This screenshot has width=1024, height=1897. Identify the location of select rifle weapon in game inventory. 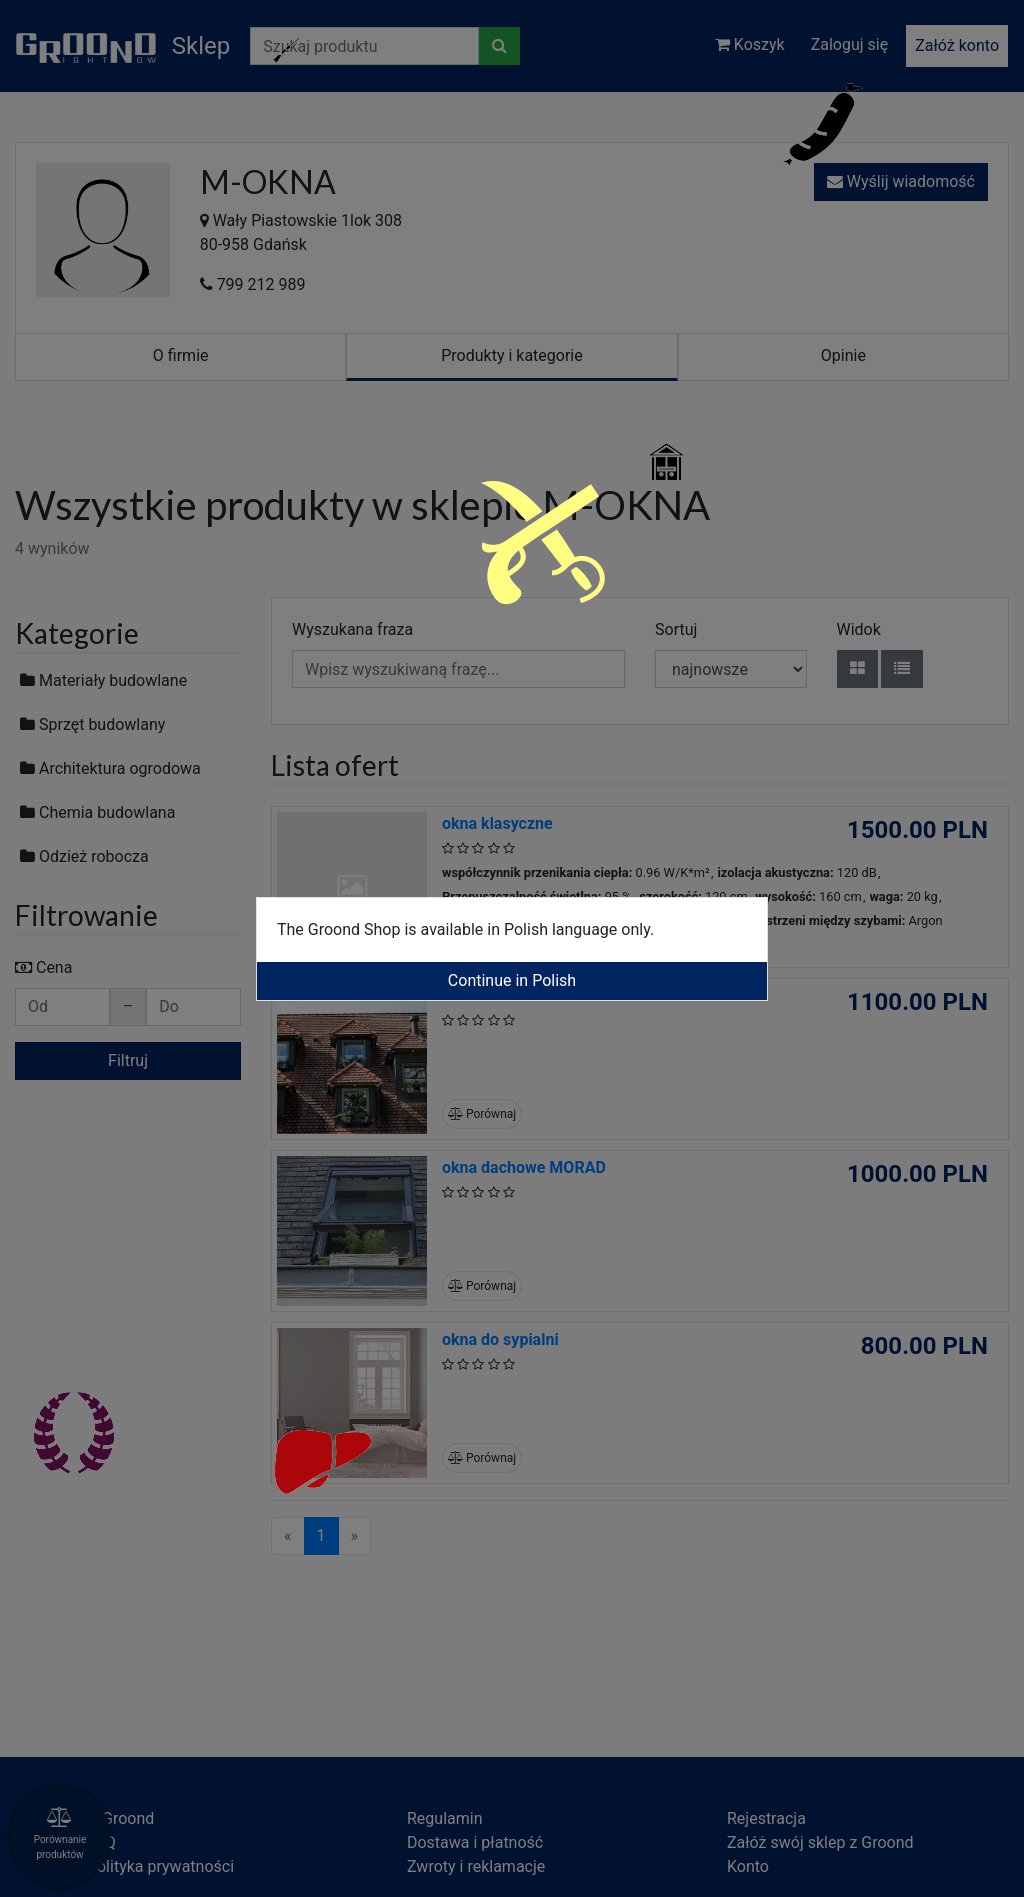
(286, 50).